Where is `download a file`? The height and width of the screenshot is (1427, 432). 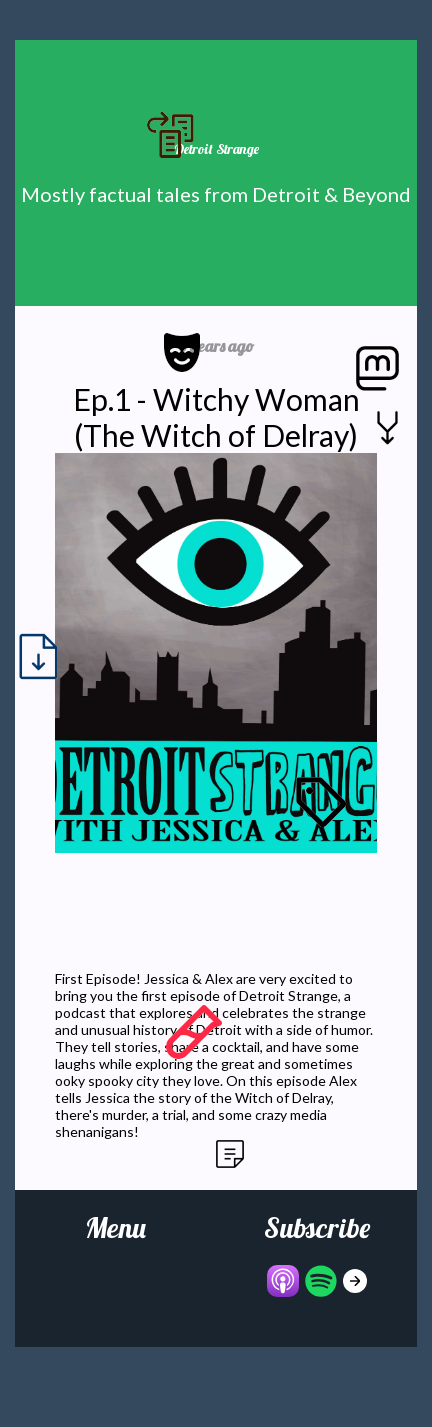
download a file is located at coordinates (38, 656).